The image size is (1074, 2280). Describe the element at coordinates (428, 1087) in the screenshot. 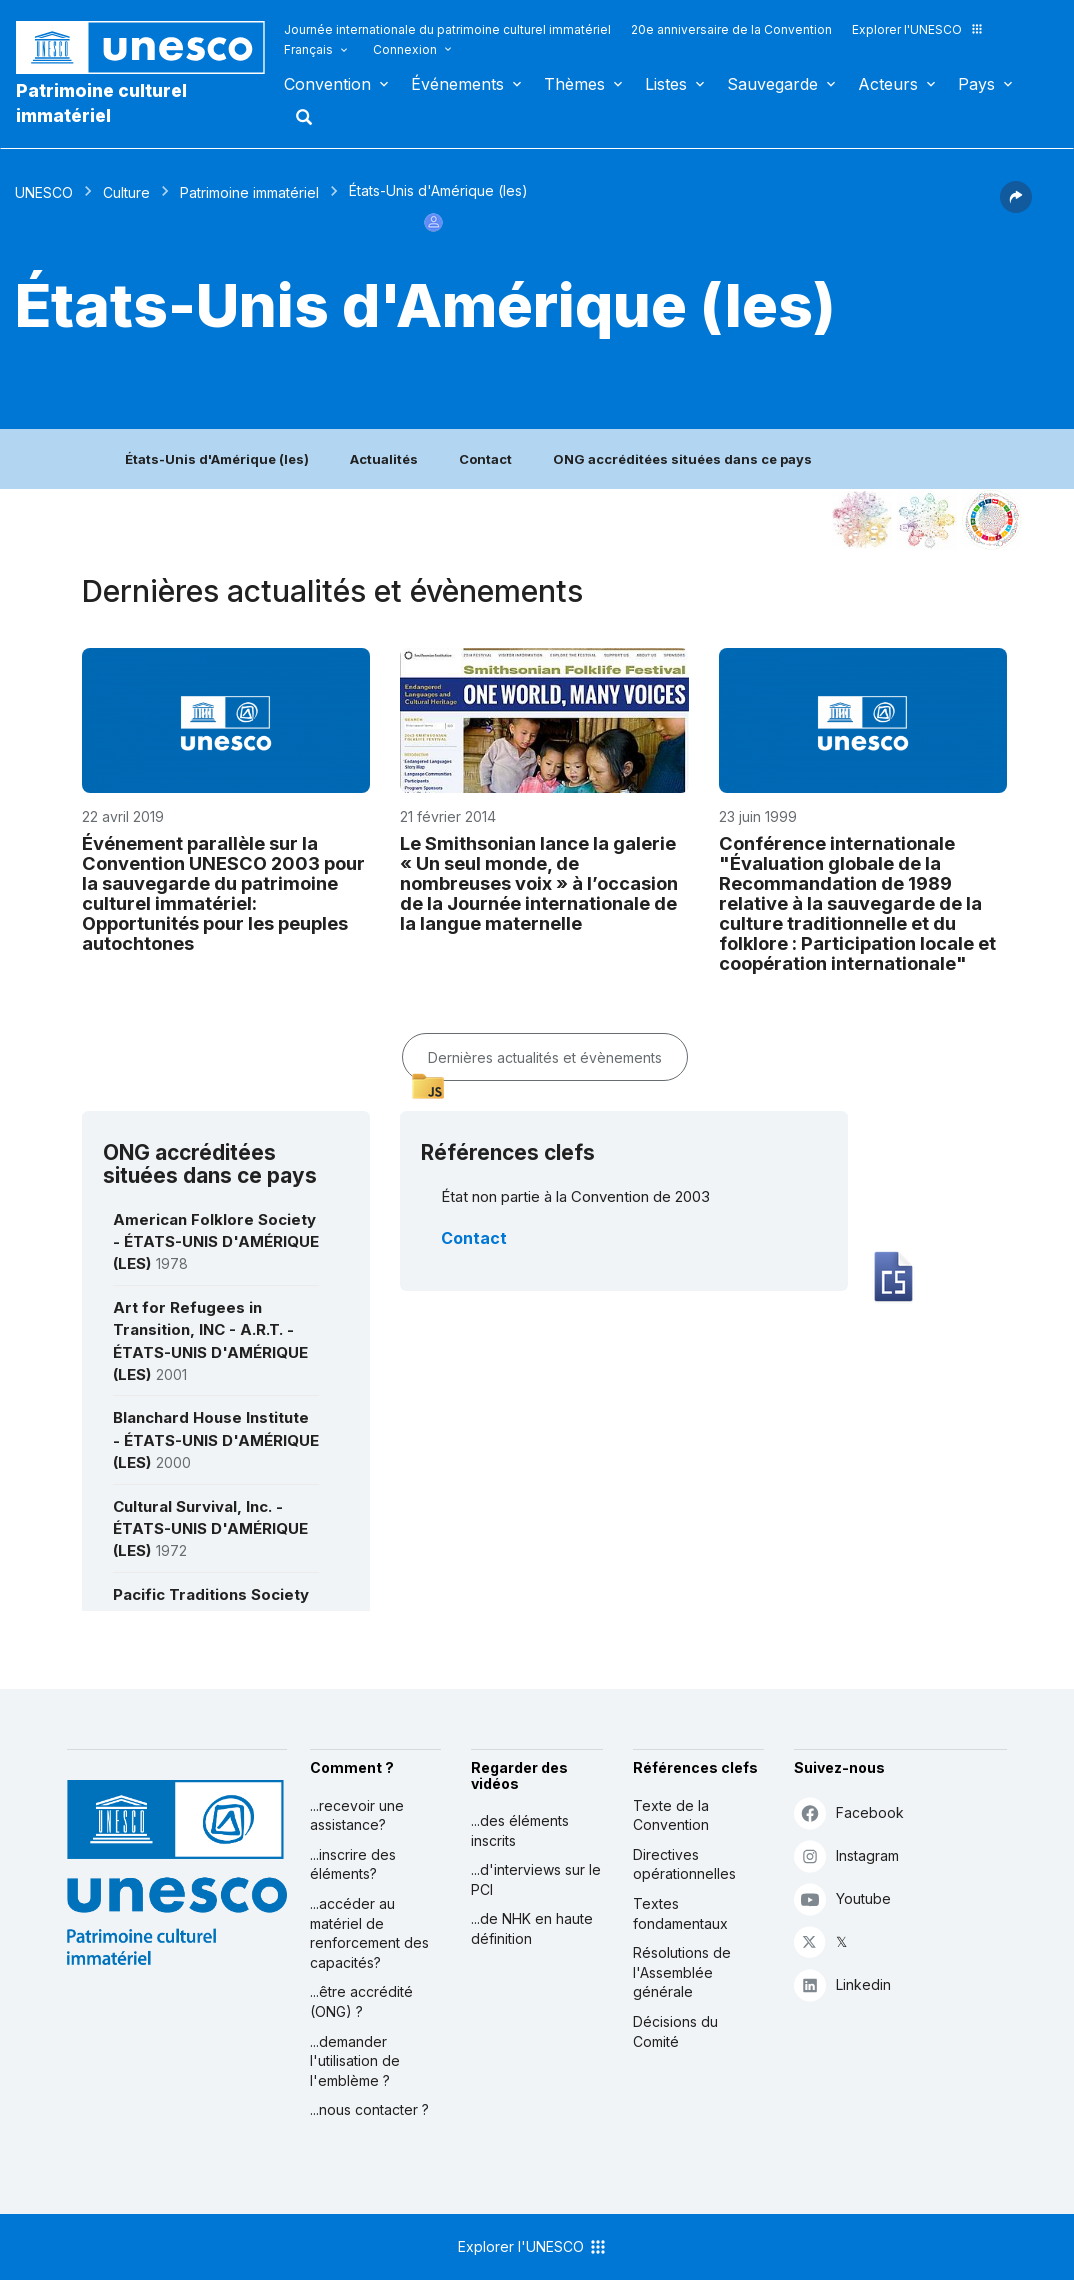

I see `open javascript project folder` at that location.